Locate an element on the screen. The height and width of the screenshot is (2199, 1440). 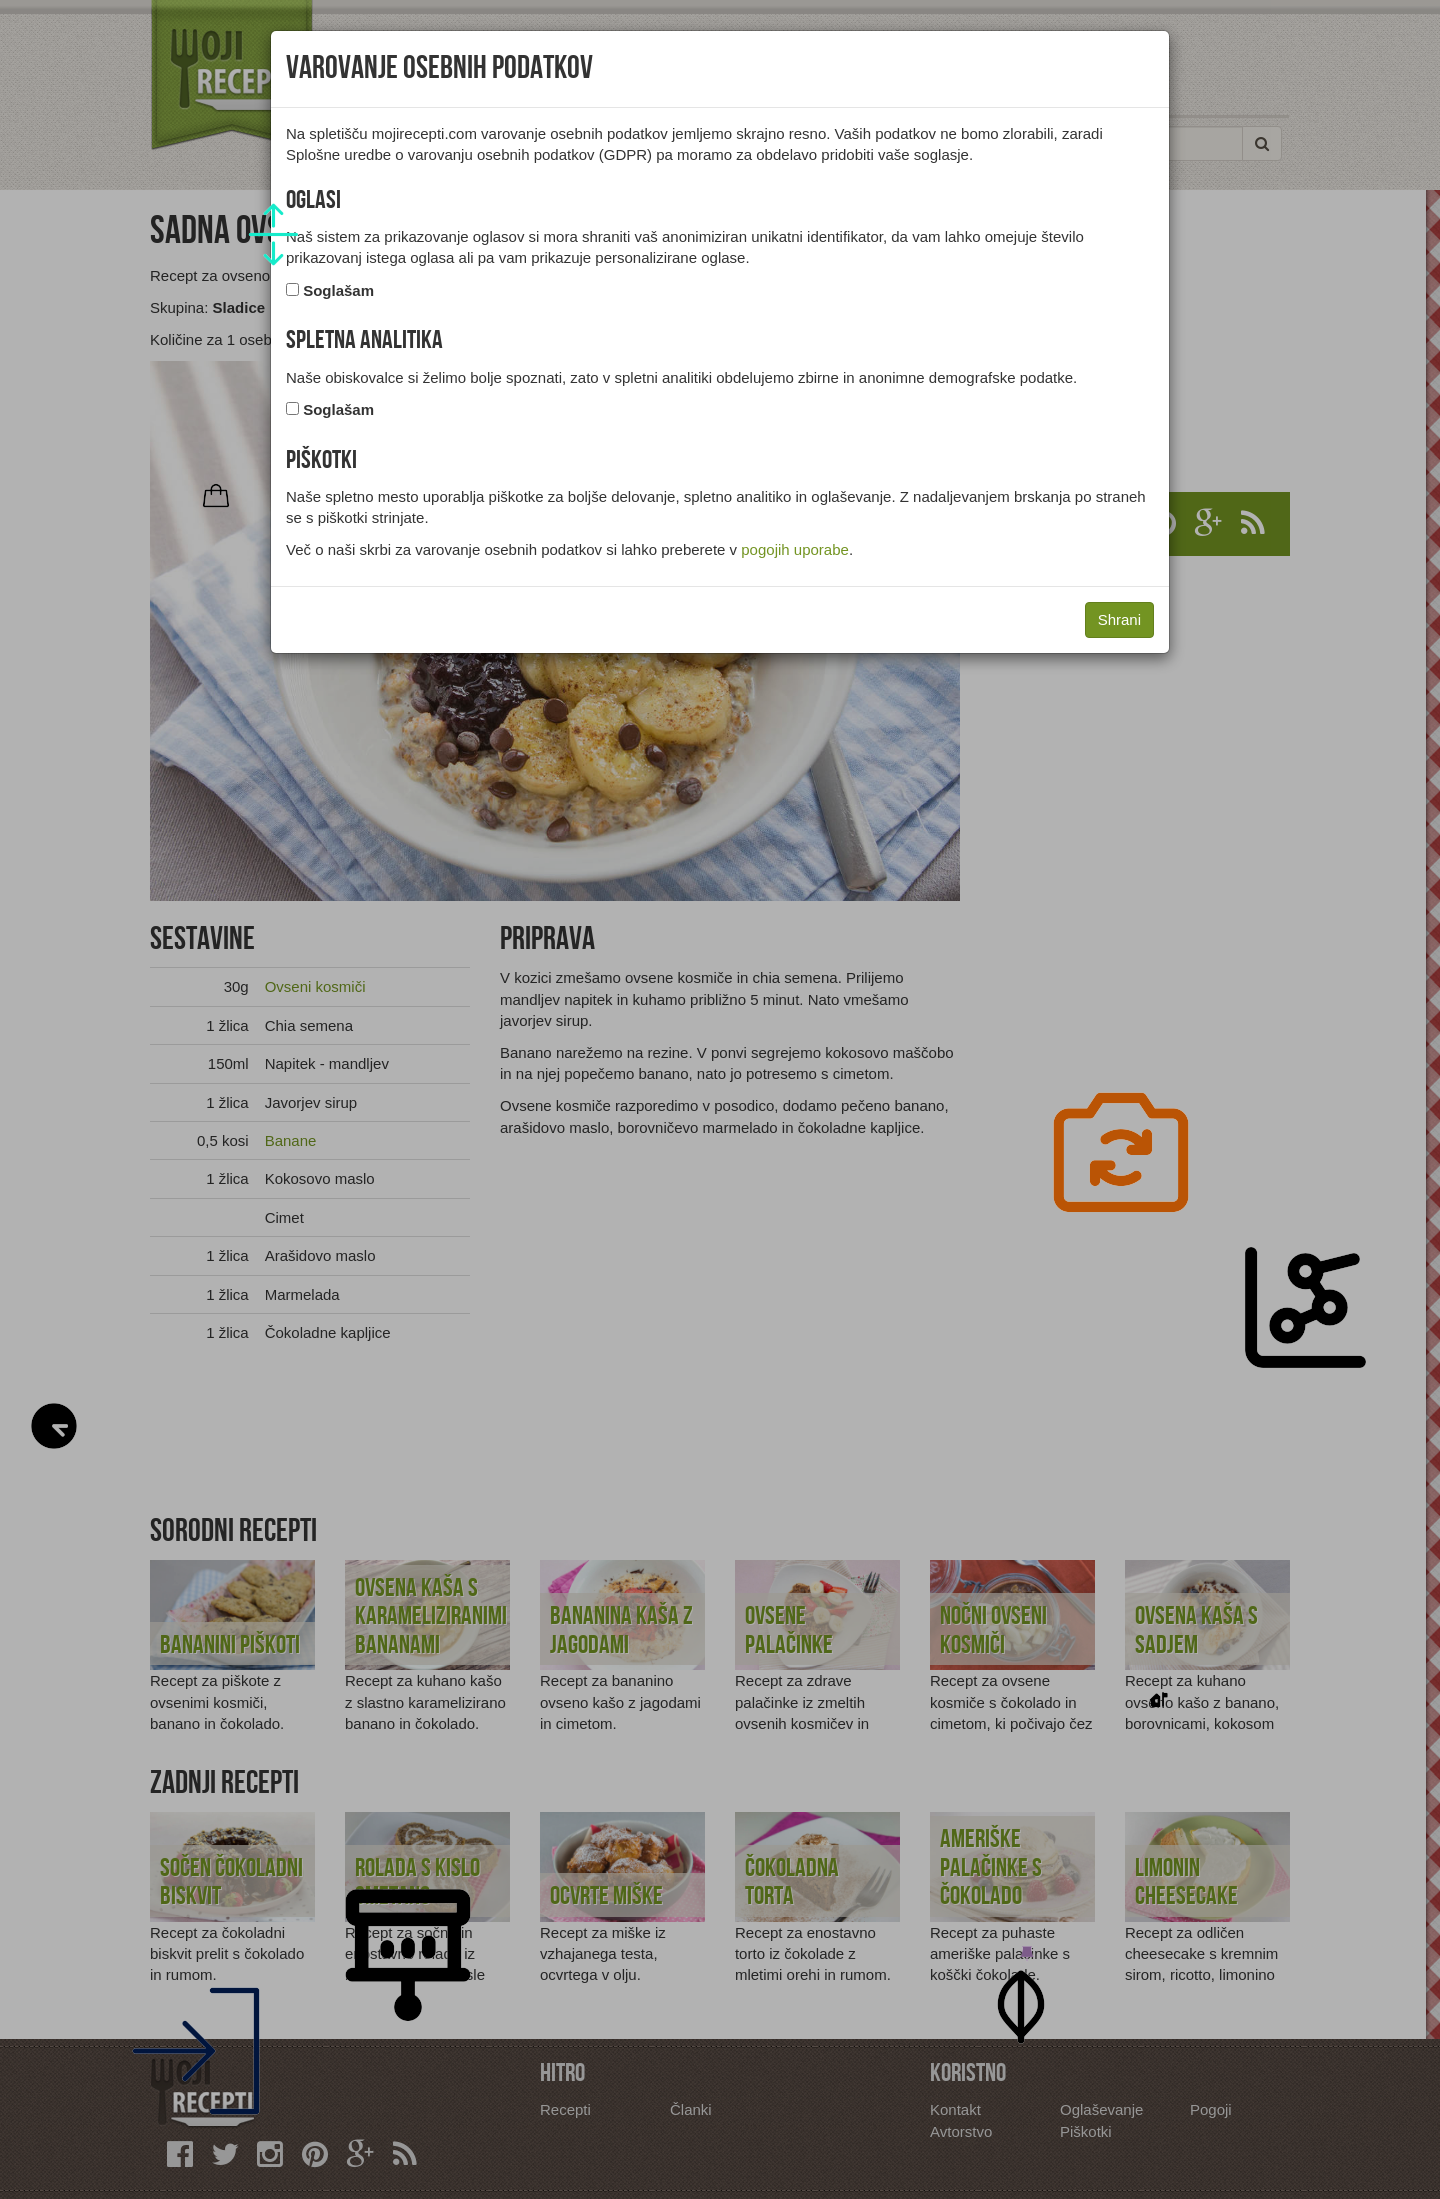
pin an item to keep it visible is located at coordinates (1027, 1953).